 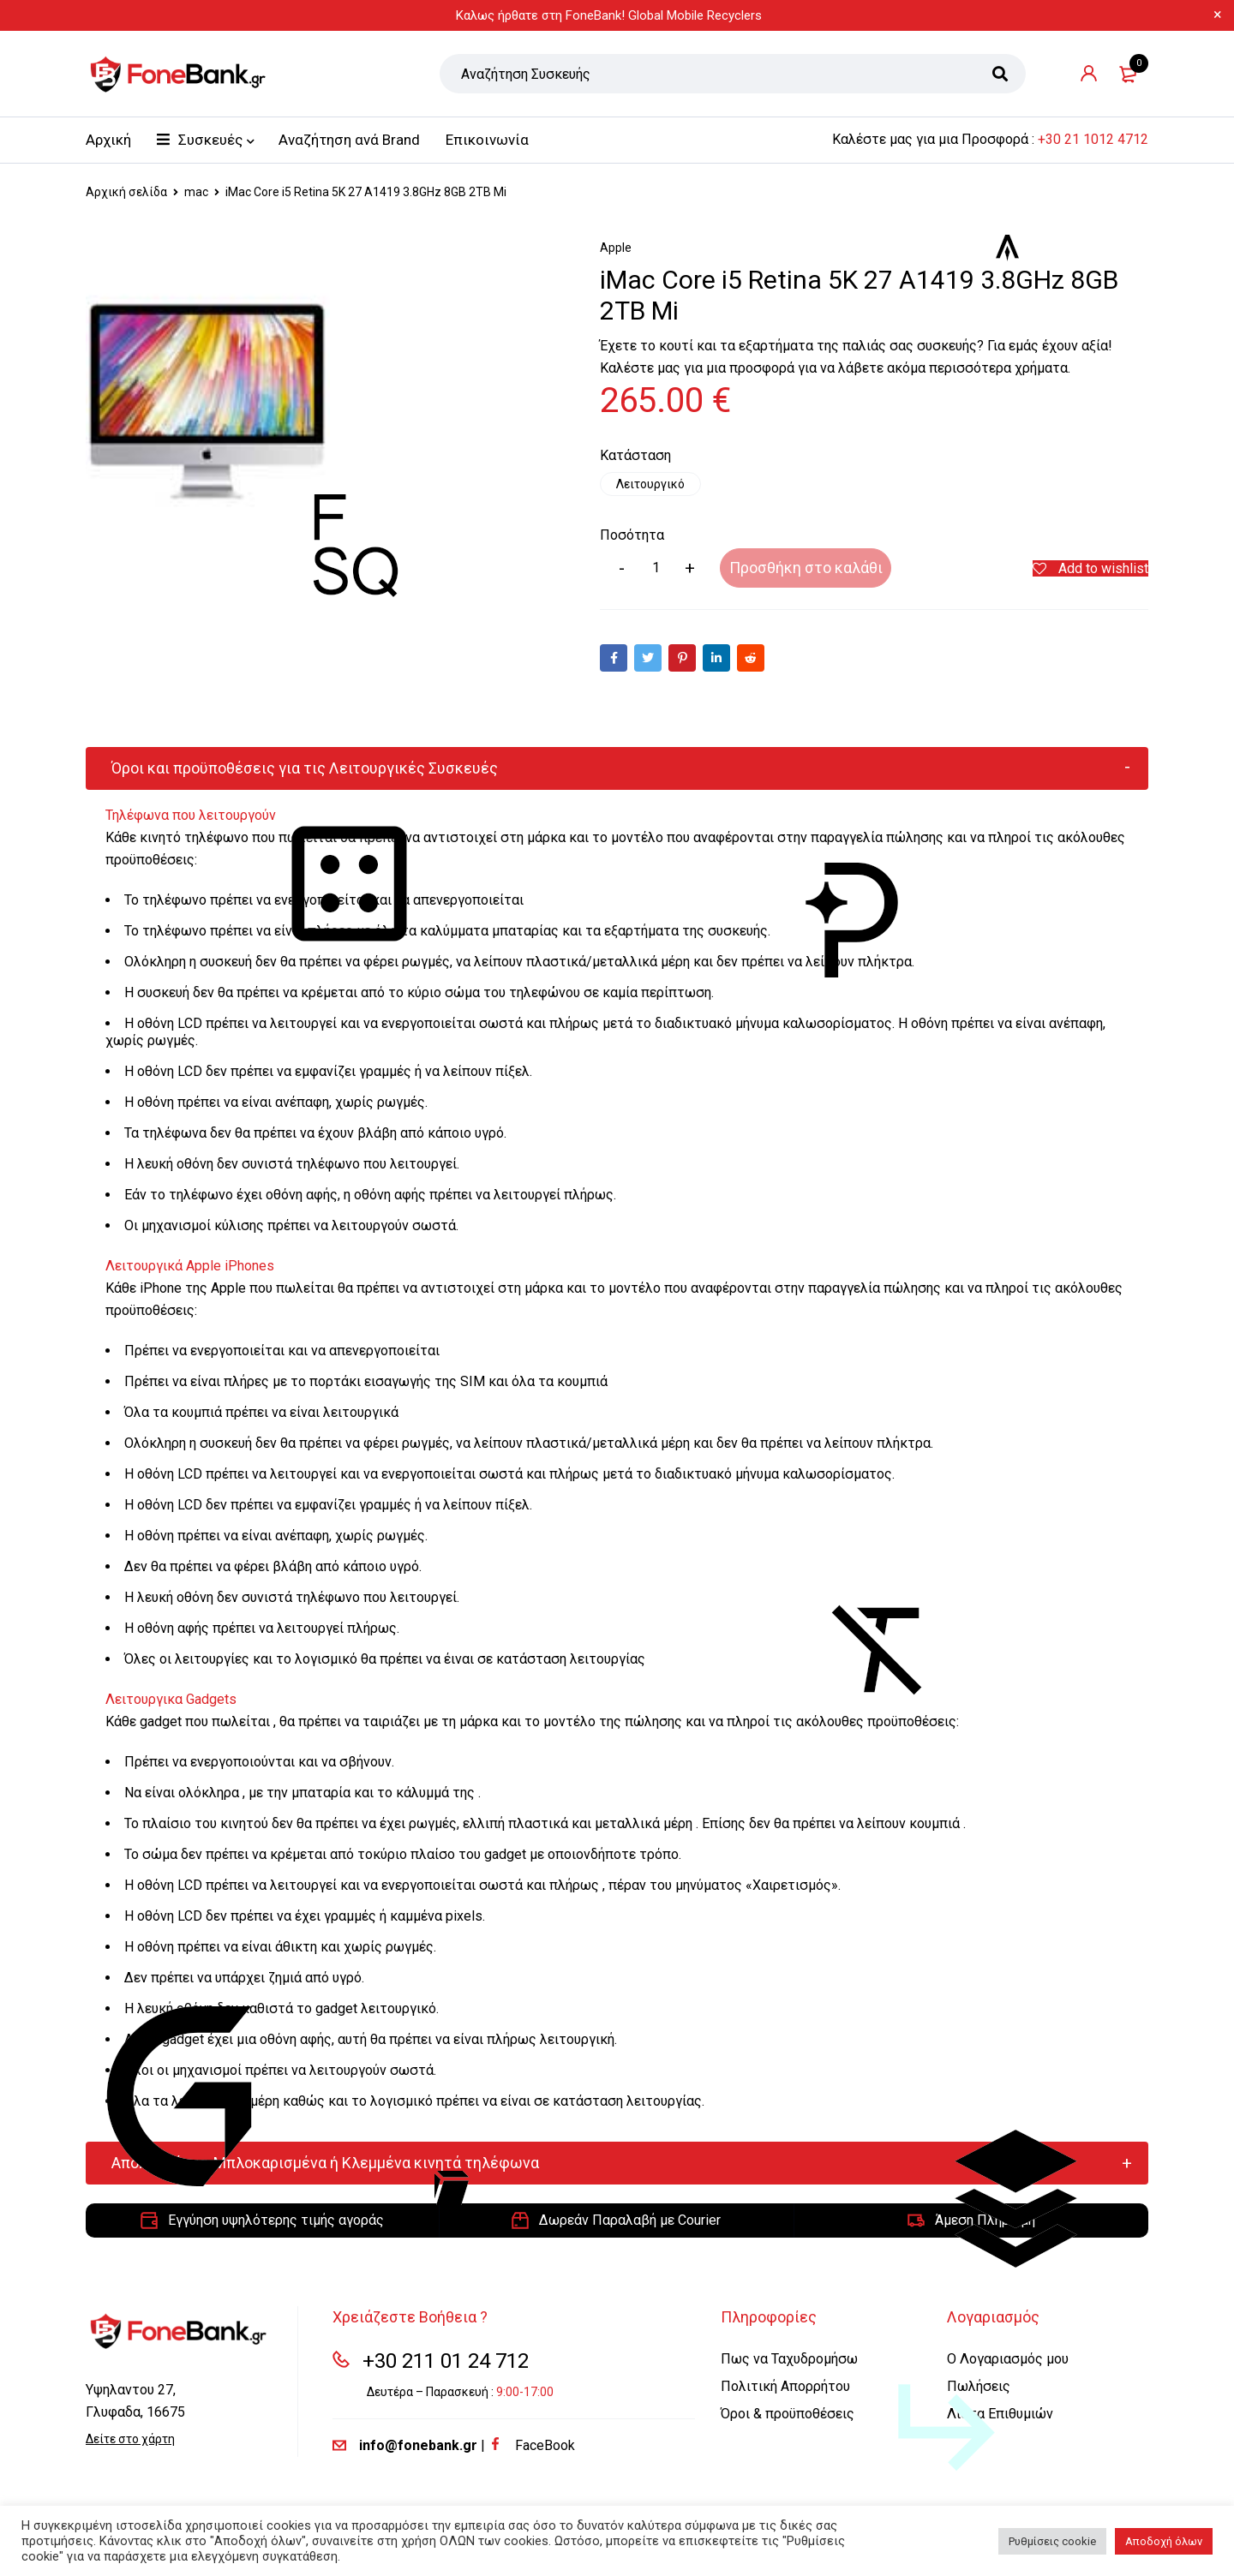 What do you see at coordinates (179, 2096) in the screenshot?
I see `visit the Great Learning website or platform` at bounding box center [179, 2096].